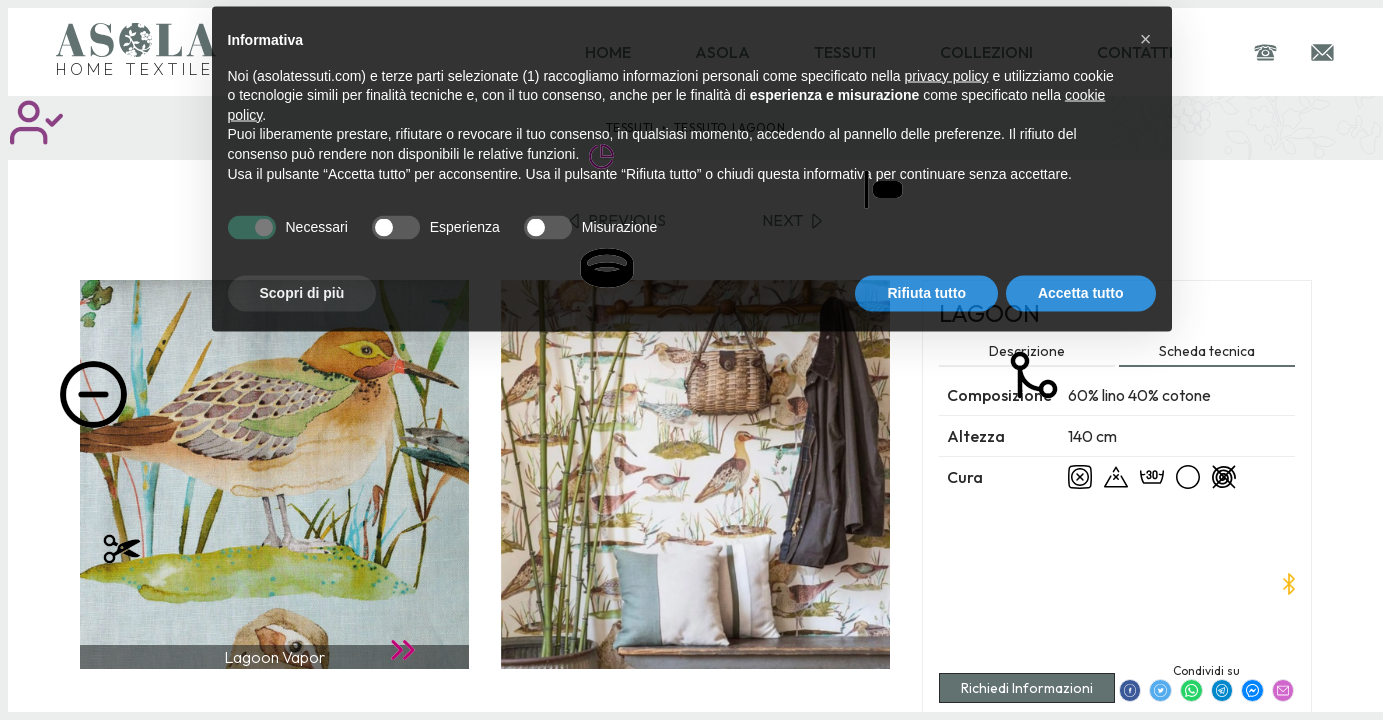 This screenshot has width=1383, height=720. I want to click on view analytics or statistics, so click(601, 156).